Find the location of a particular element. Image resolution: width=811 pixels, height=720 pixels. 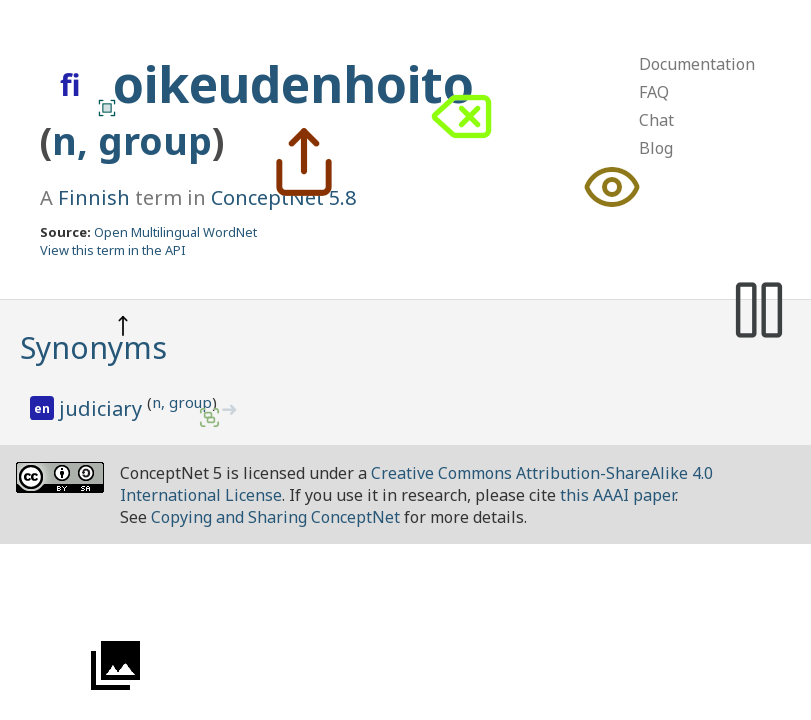

group selected objects together is located at coordinates (209, 417).